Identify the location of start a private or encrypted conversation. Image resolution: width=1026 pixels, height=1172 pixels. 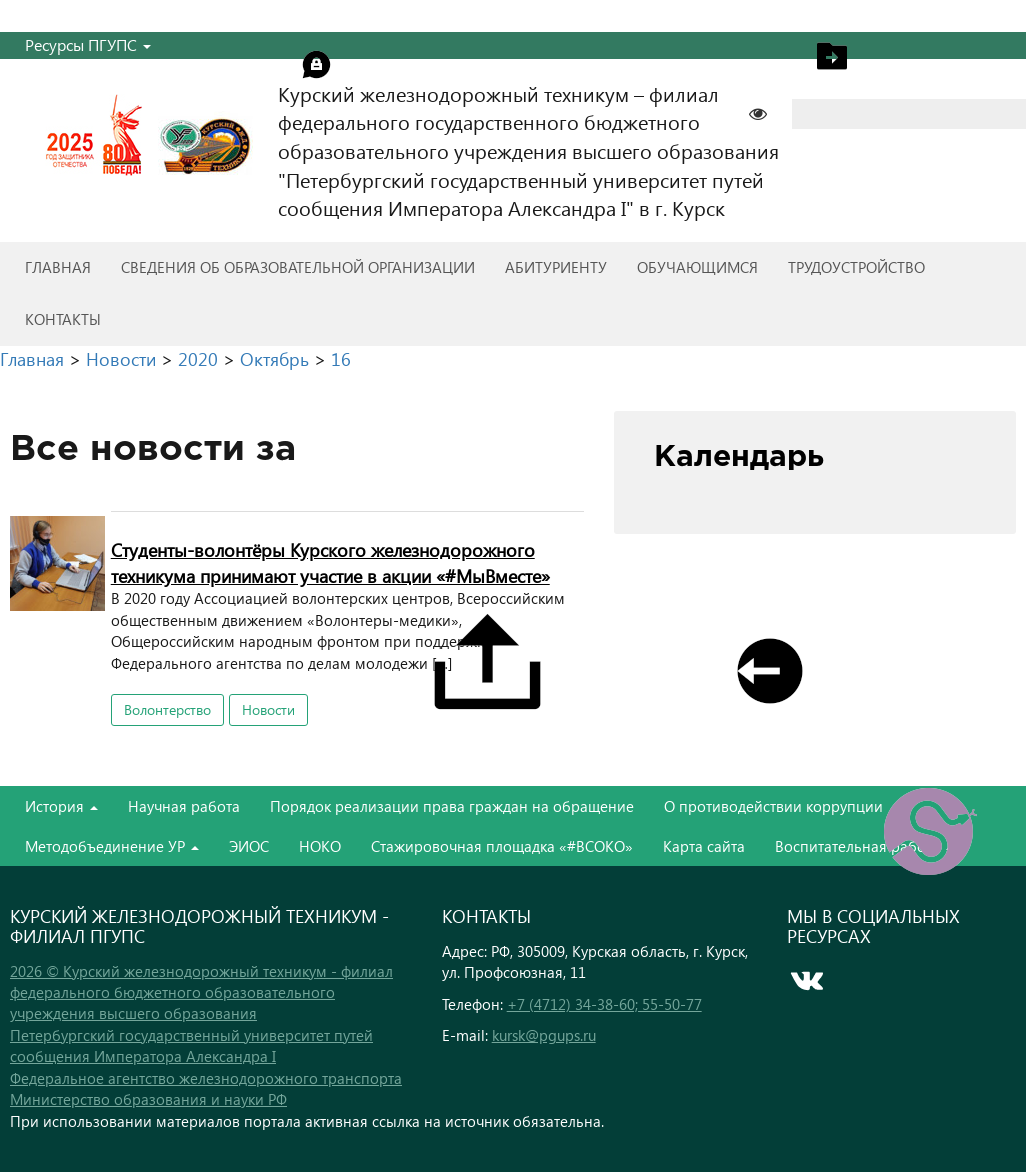
(316, 64).